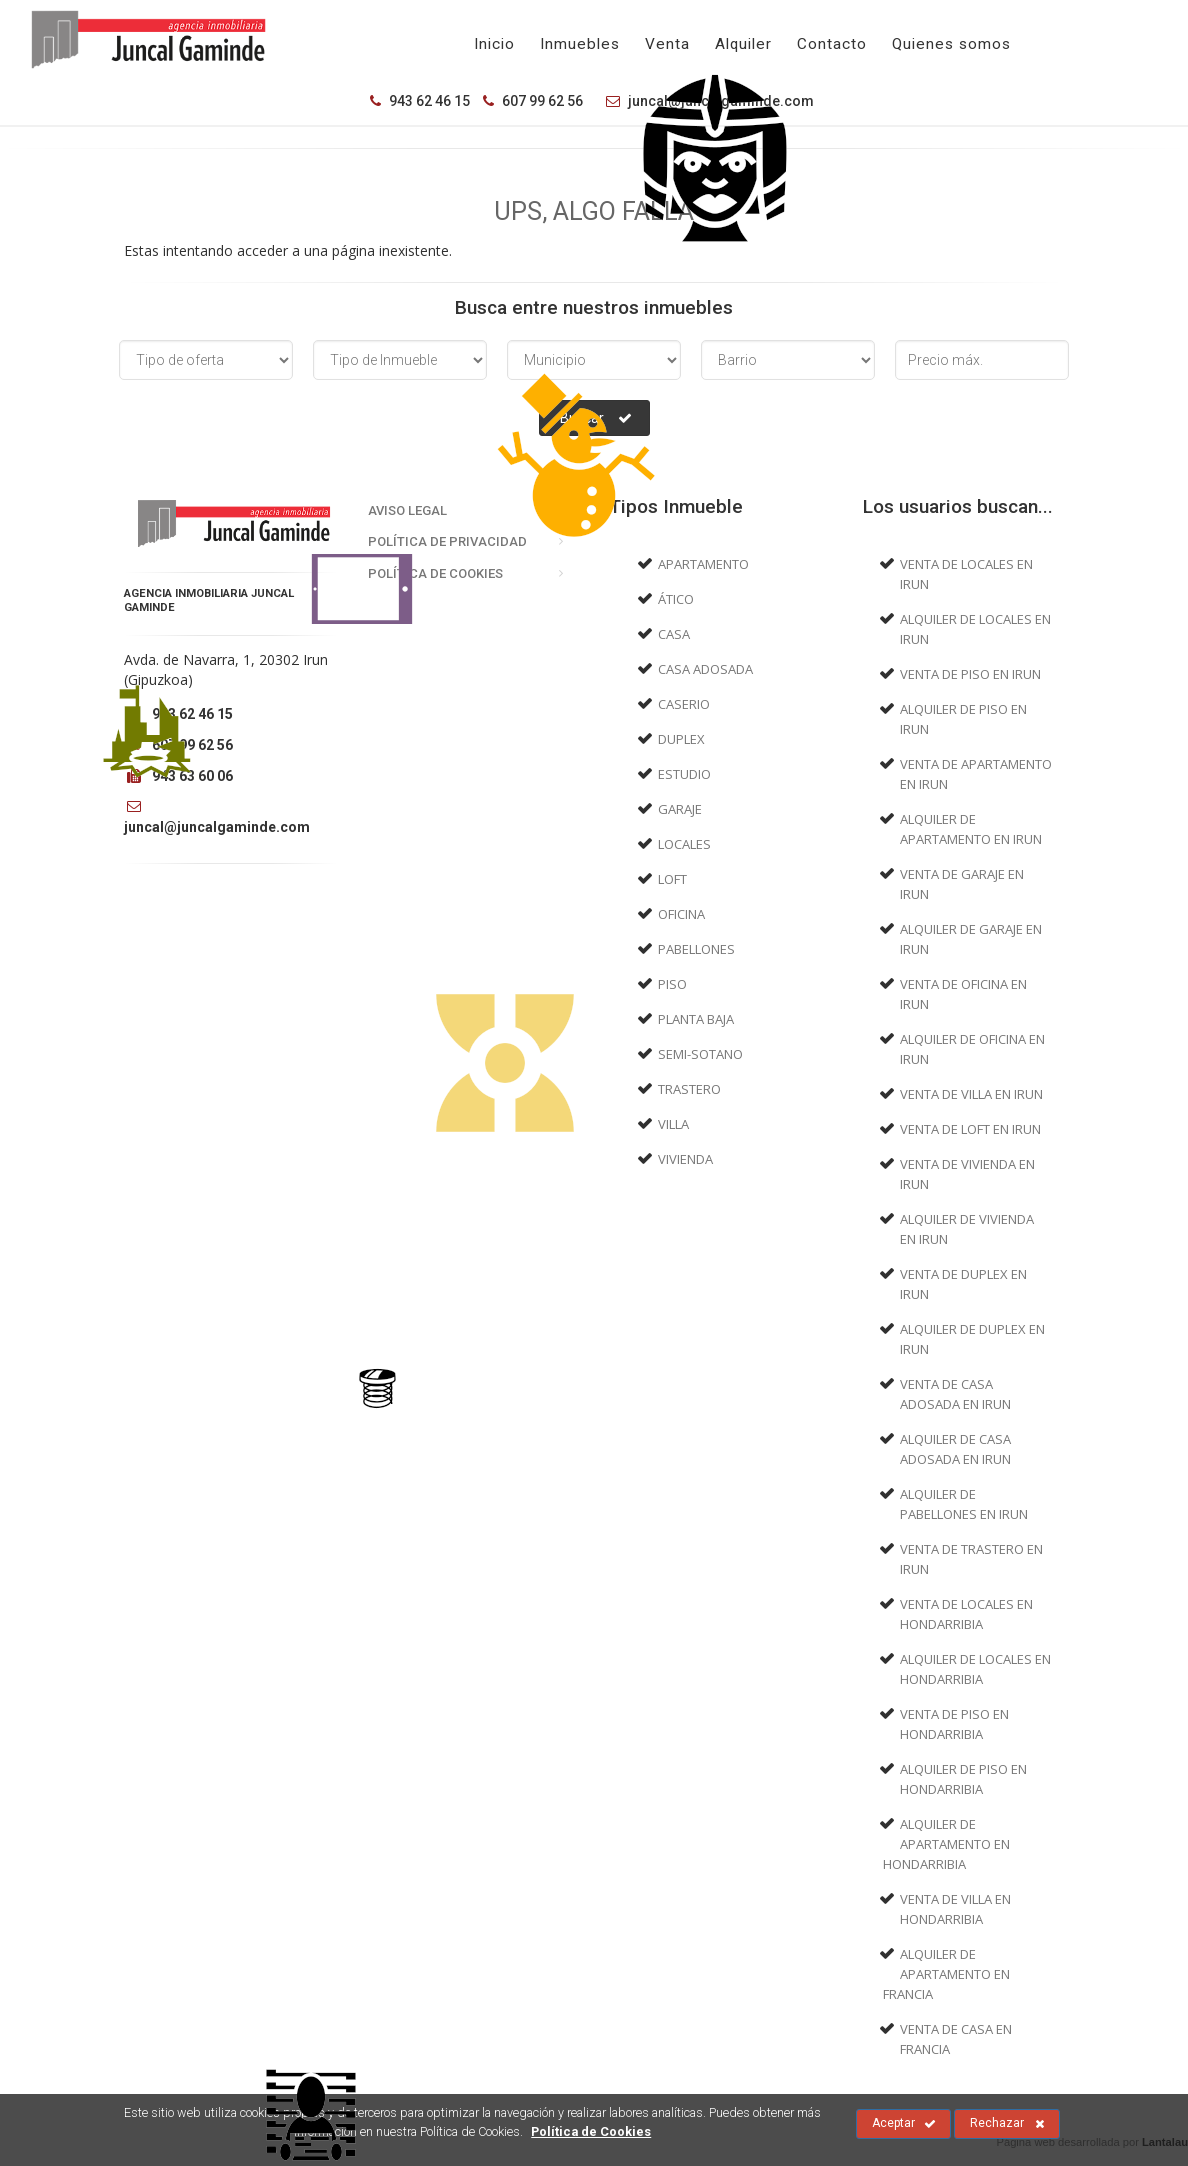  I want to click on view criminal record or booking photo, so click(311, 2115).